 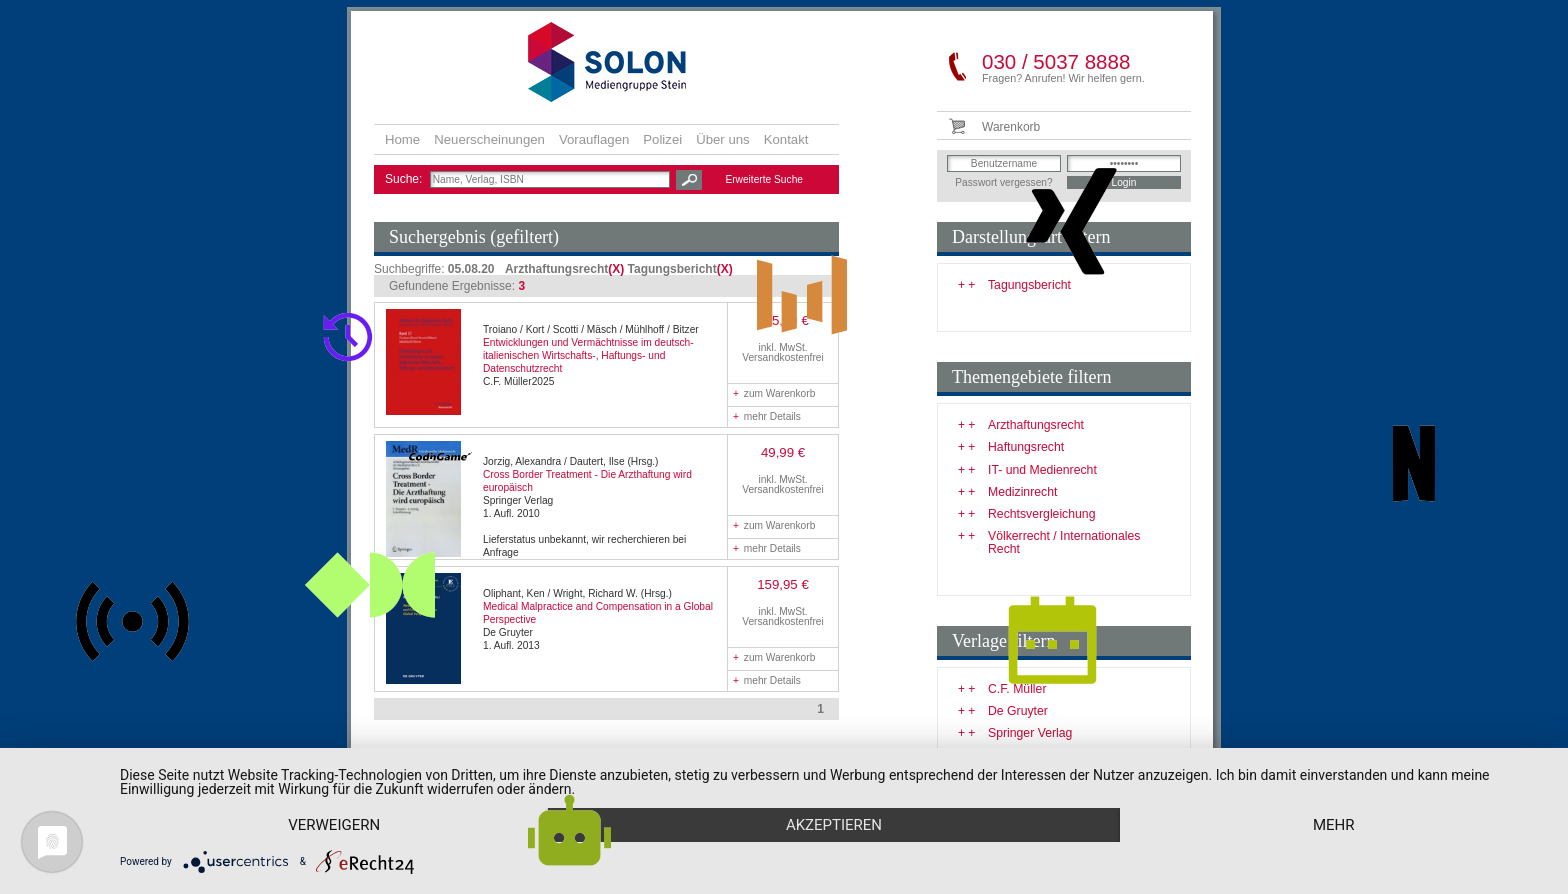 I want to click on open the Netflix app, so click(x=1414, y=464).